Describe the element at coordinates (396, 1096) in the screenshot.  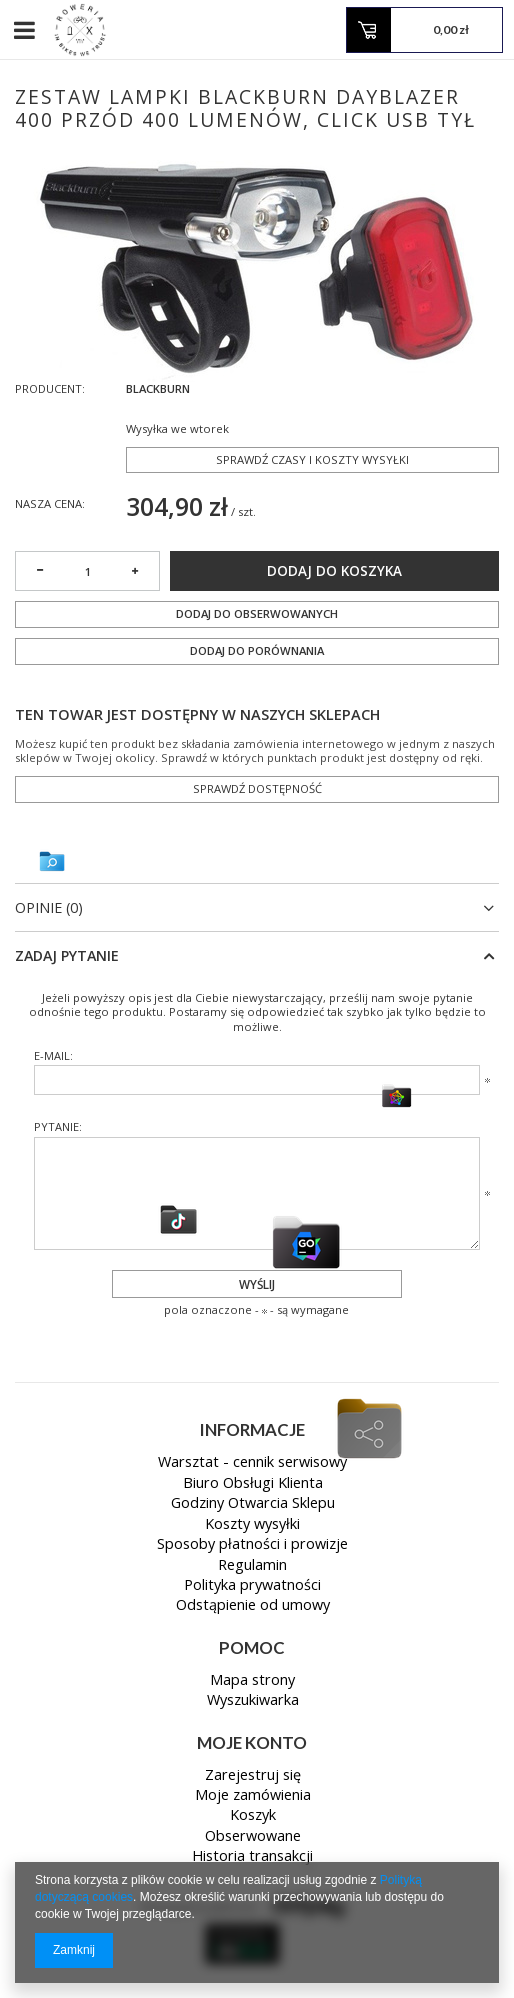
I see `open fediverse-related files and content` at that location.